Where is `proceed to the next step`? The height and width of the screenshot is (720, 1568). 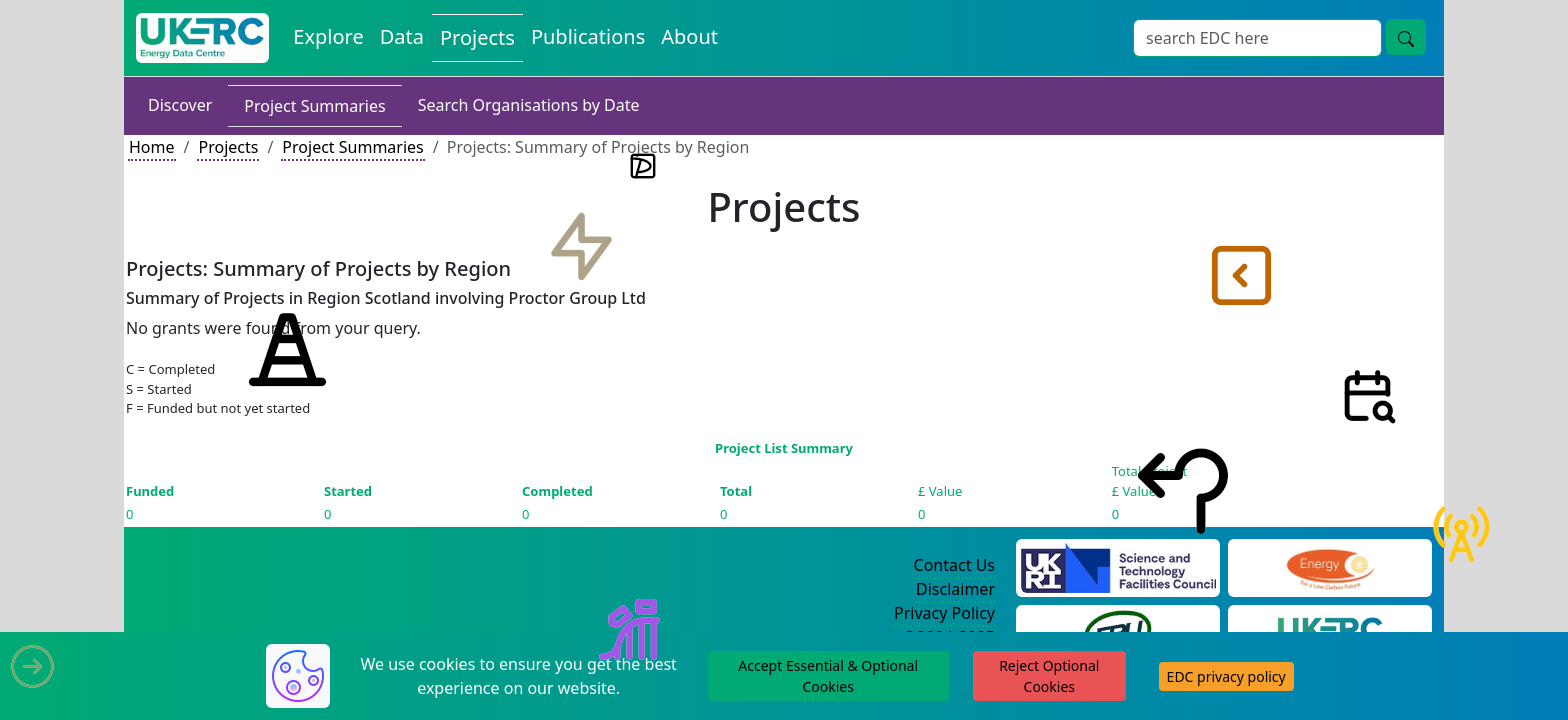 proceed to the next step is located at coordinates (32, 666).